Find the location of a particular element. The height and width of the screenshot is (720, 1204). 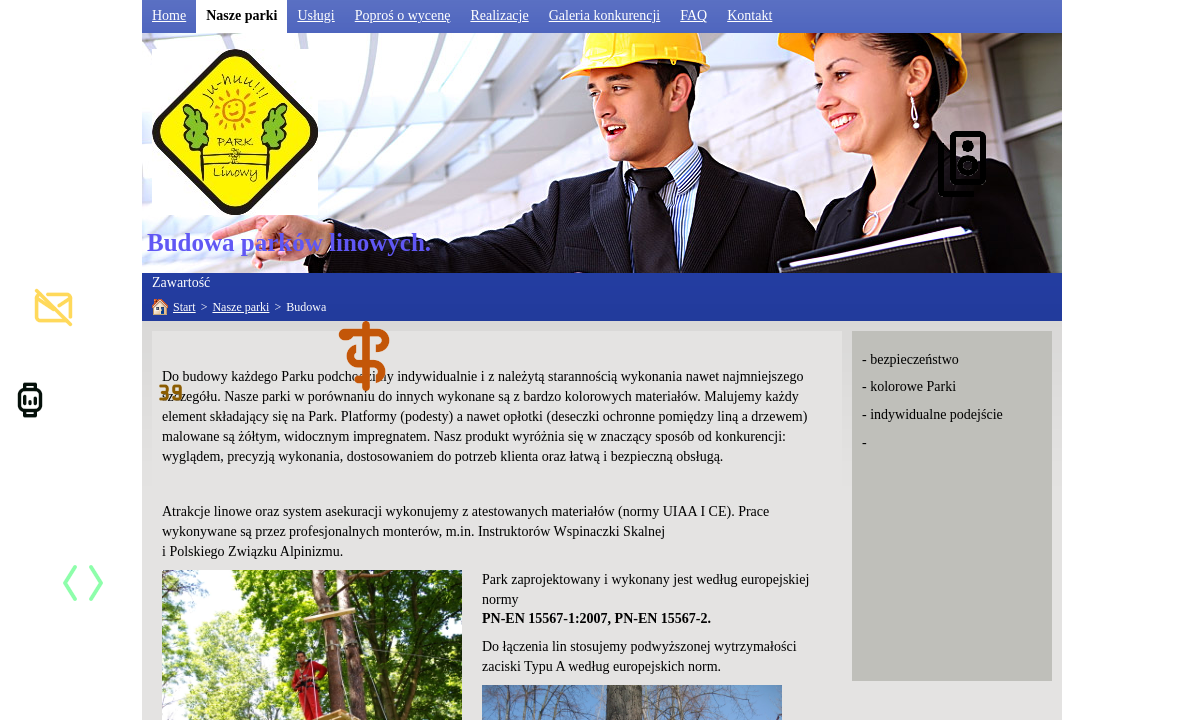

access speaker group settings is located at coordinates (962, 164).